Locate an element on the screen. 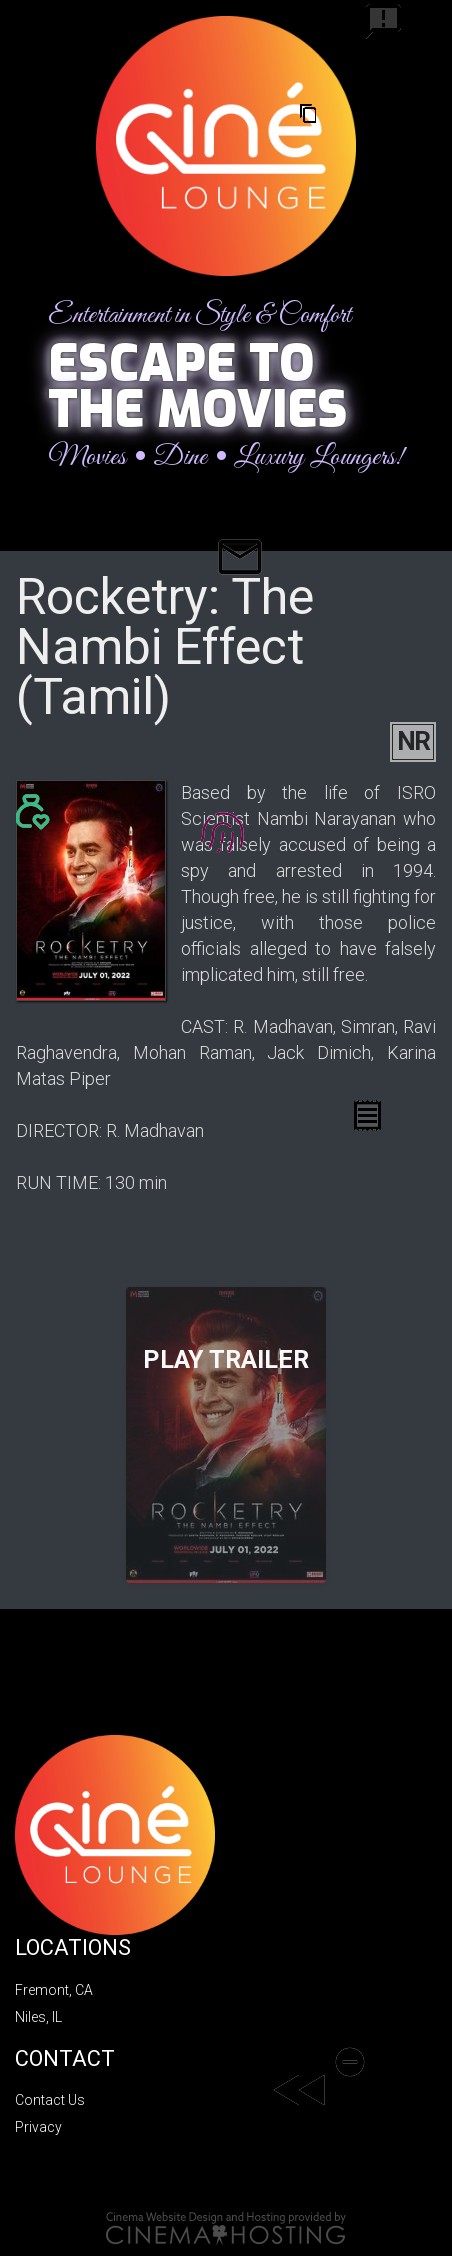  view purchase receipt or transaction history is located at coordinates (367, 1115).